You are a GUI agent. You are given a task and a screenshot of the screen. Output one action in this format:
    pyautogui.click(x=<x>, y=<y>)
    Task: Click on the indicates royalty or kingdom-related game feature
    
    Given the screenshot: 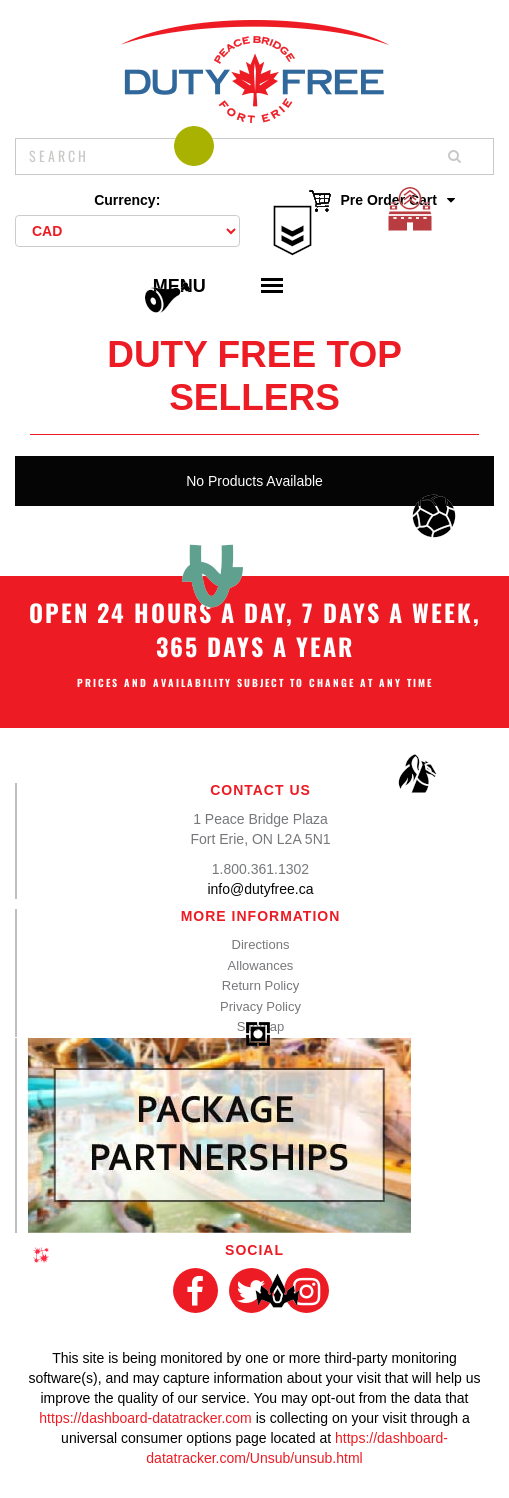 What is the action you would take?
    pyautogui.click(x=277, y=1291)
    